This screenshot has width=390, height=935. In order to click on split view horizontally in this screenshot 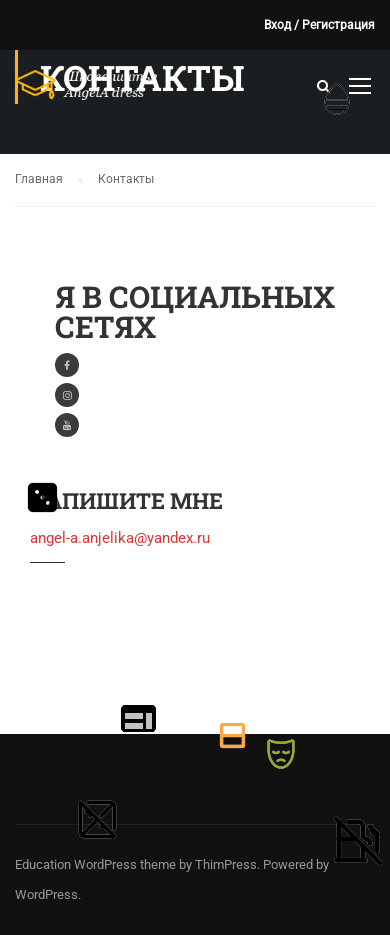, I will do `click(232, 735)`.